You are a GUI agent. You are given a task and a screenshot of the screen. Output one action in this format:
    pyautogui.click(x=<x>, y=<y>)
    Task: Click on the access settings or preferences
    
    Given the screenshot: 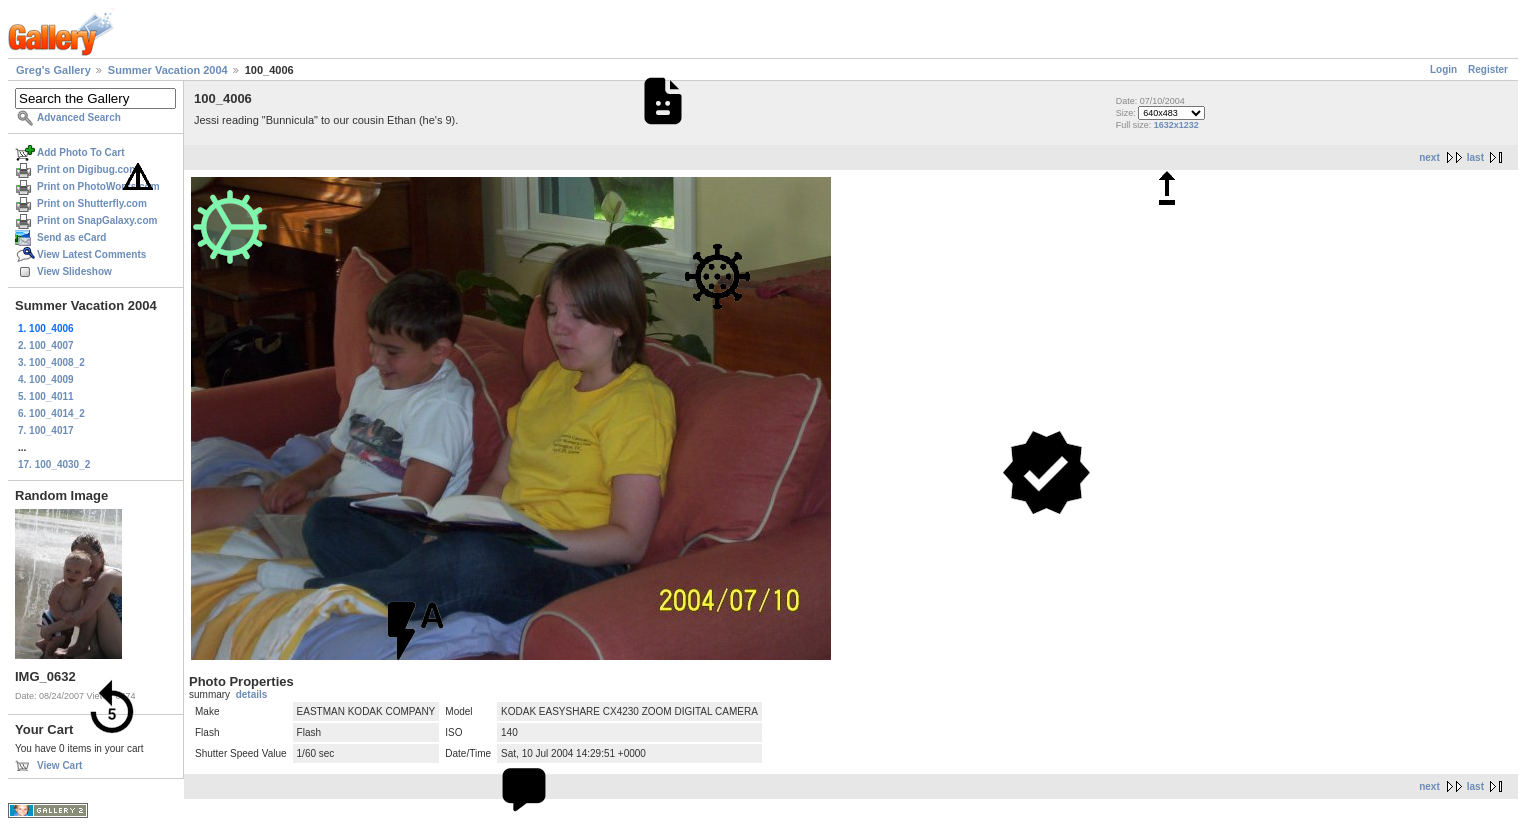 What is the action you would take?
    pyautogui.click(x=230, y=227)
    